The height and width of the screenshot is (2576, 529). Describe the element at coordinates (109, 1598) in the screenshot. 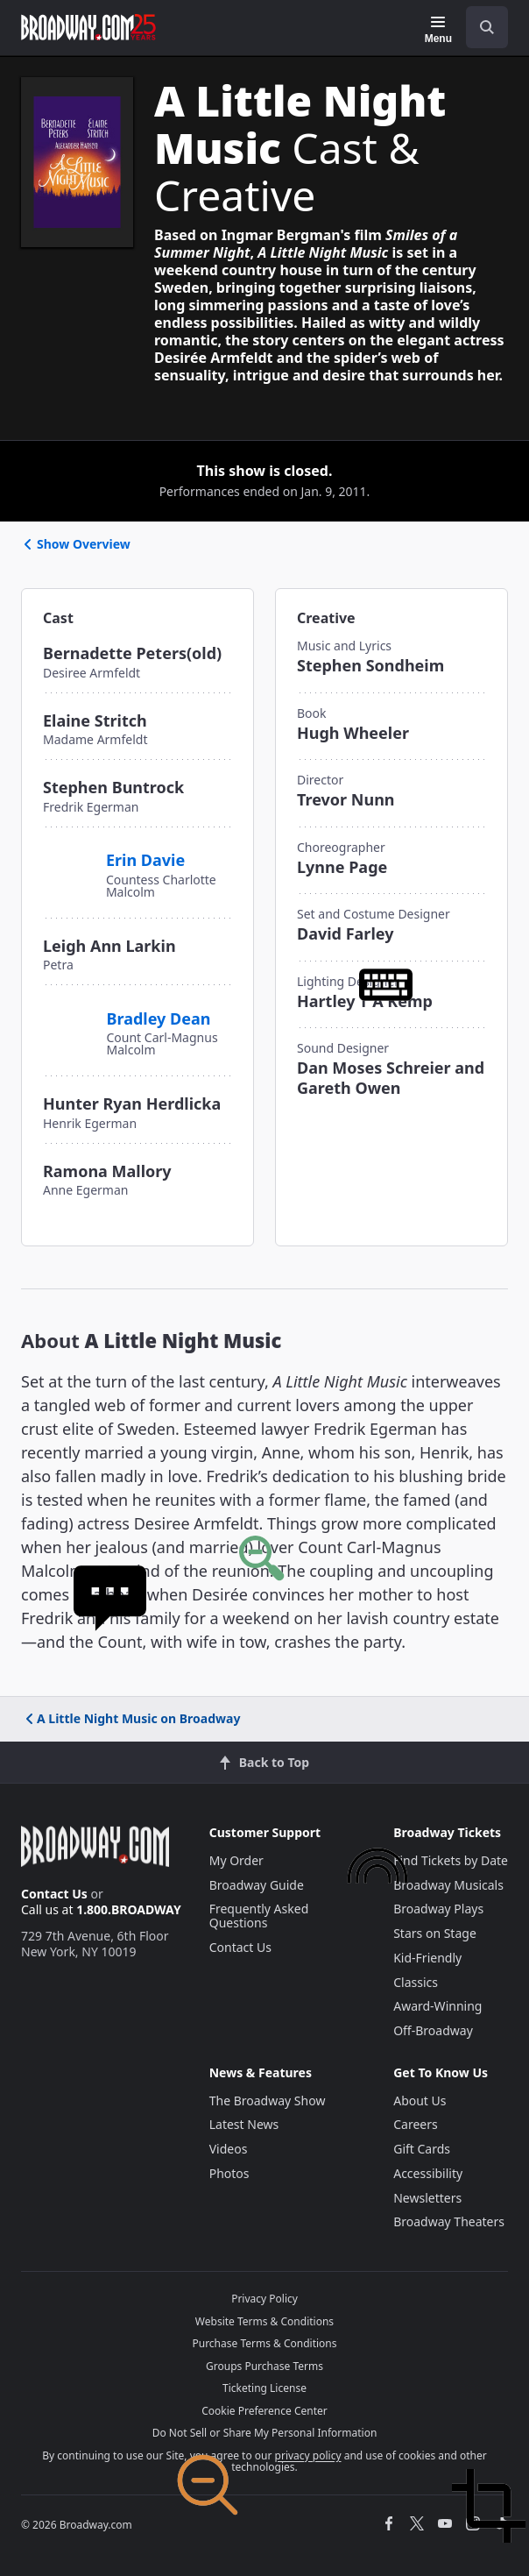

I see `open chat or messaging` at that location.